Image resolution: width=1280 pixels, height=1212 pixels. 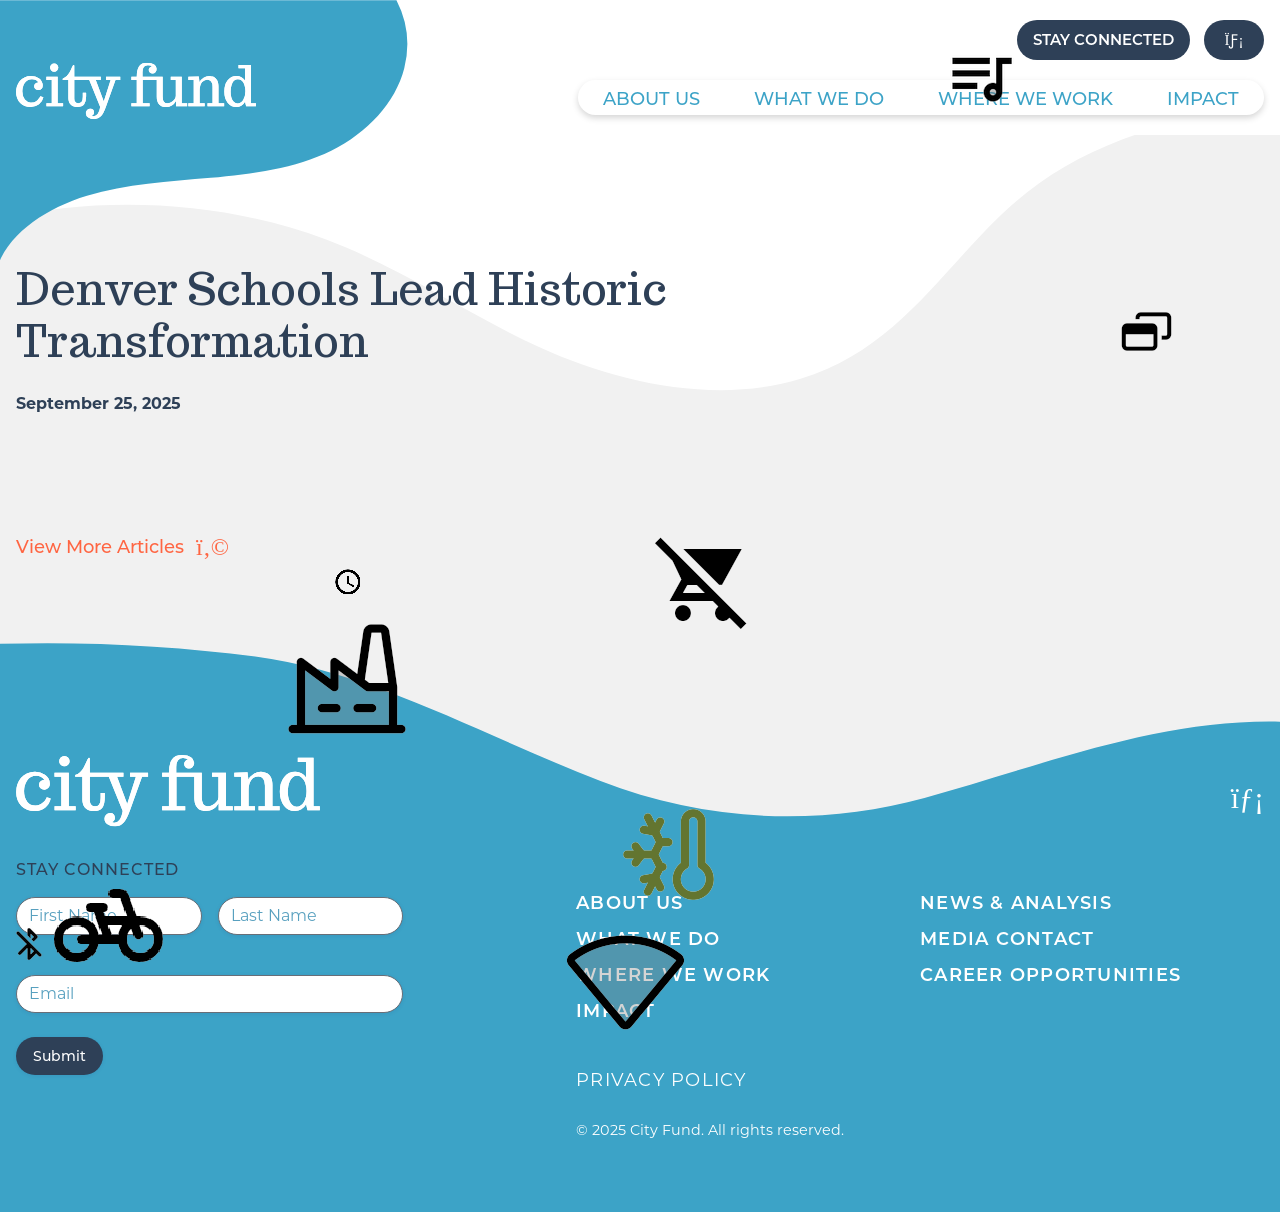 What do you see at coordinates (668, 854) in the screenshot?
I see `indicates cold temperature or freezing conditions` at bounding box center [668, 854].